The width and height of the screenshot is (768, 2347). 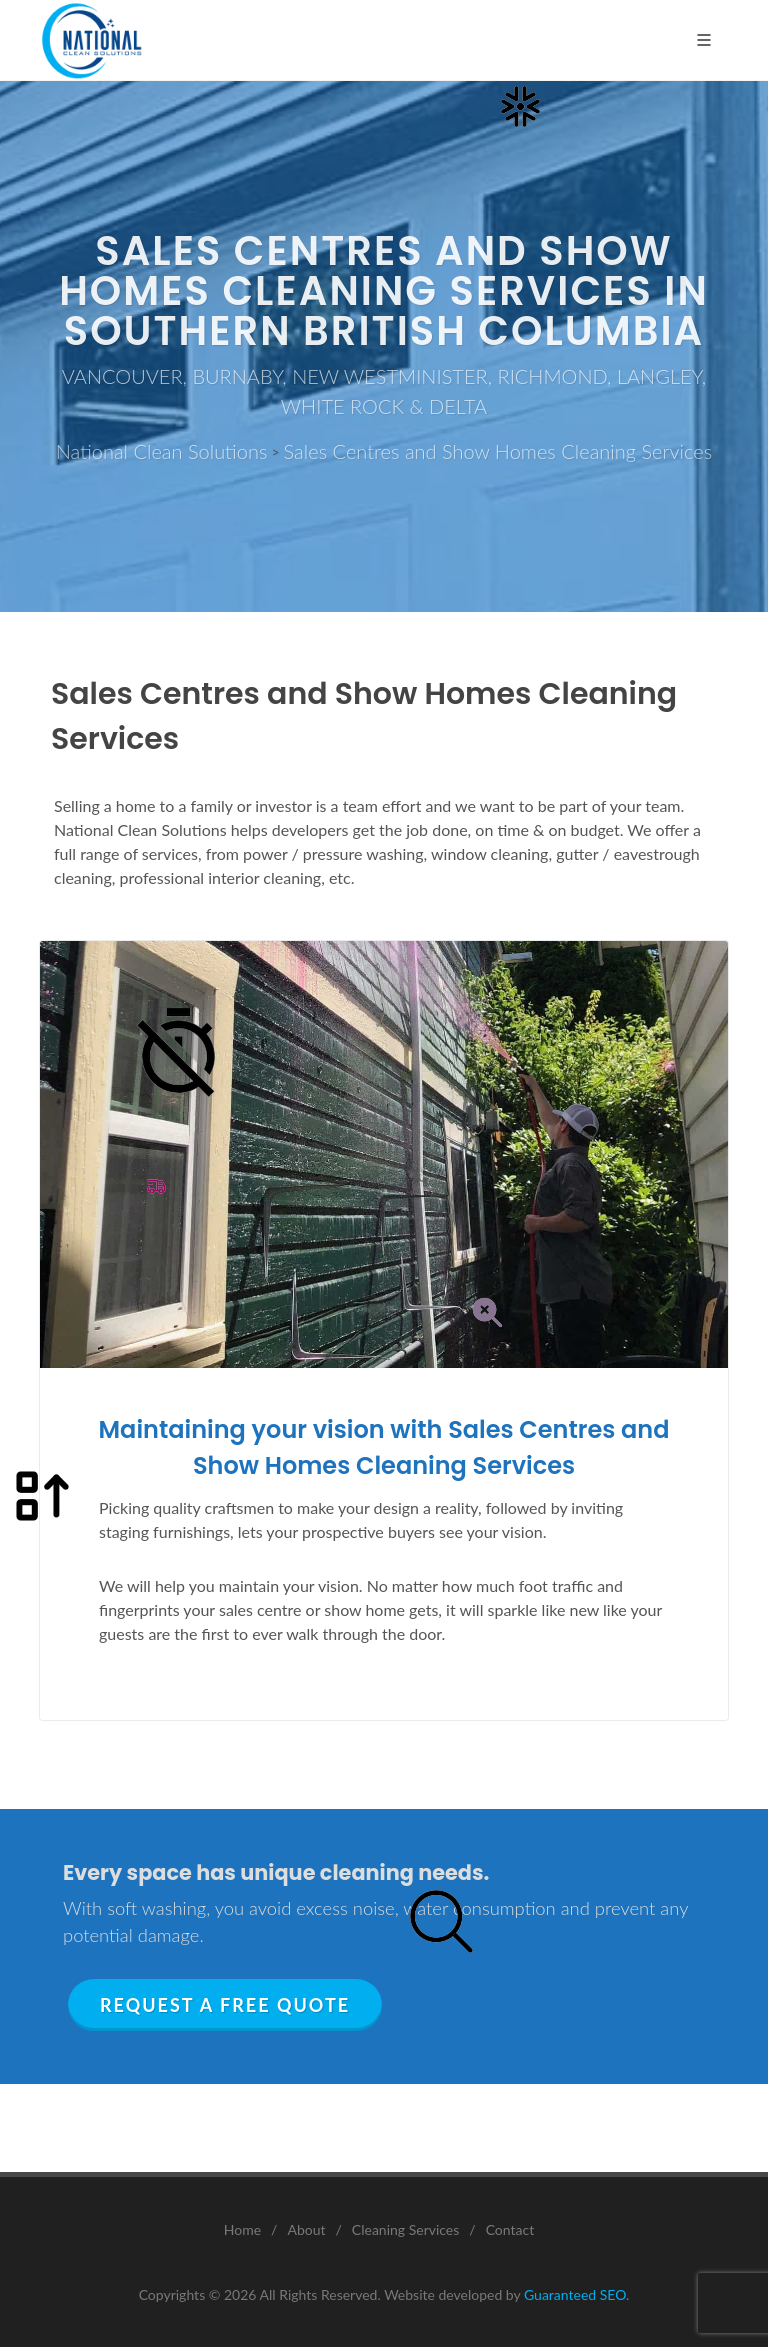 What do you see at coordinates (441, 1921) in the screenshot?
I see `search for content or items` at bounding box center [441, 1921].